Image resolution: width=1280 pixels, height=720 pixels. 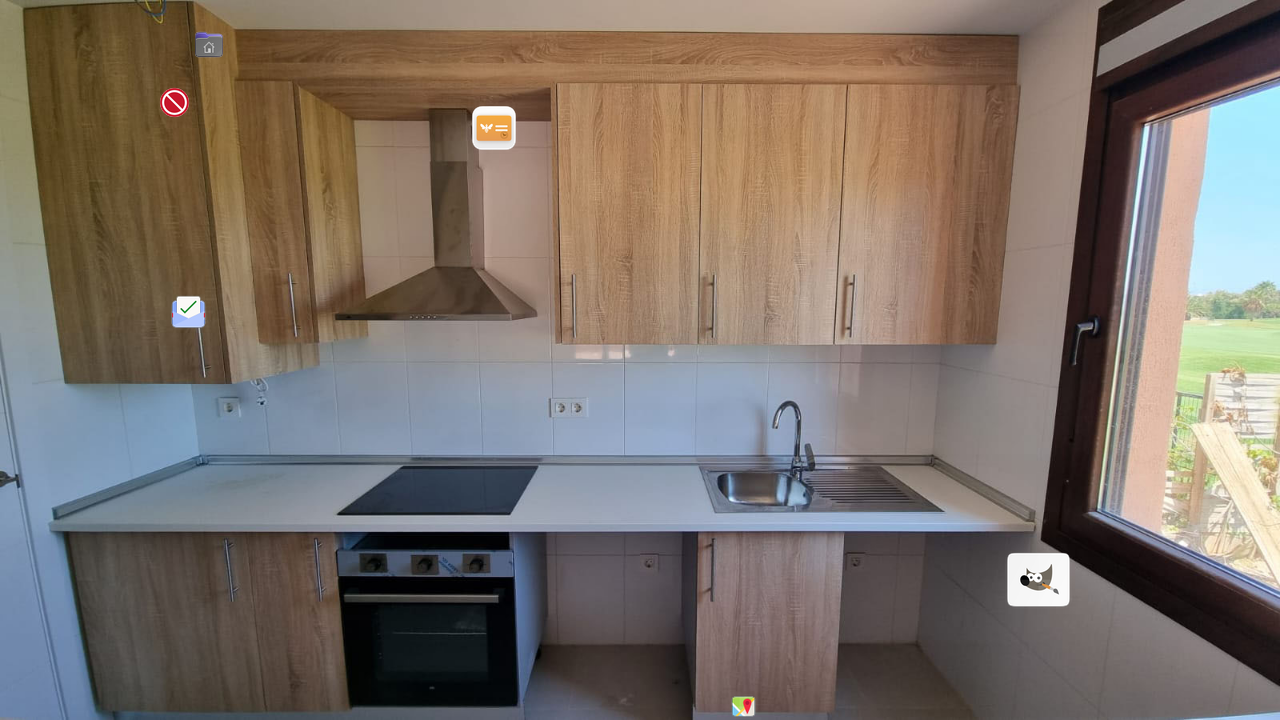 What do you see at coordinates (743, 706) in the screenshot?
I see `open the maps application` at bounding box center [743, 706].